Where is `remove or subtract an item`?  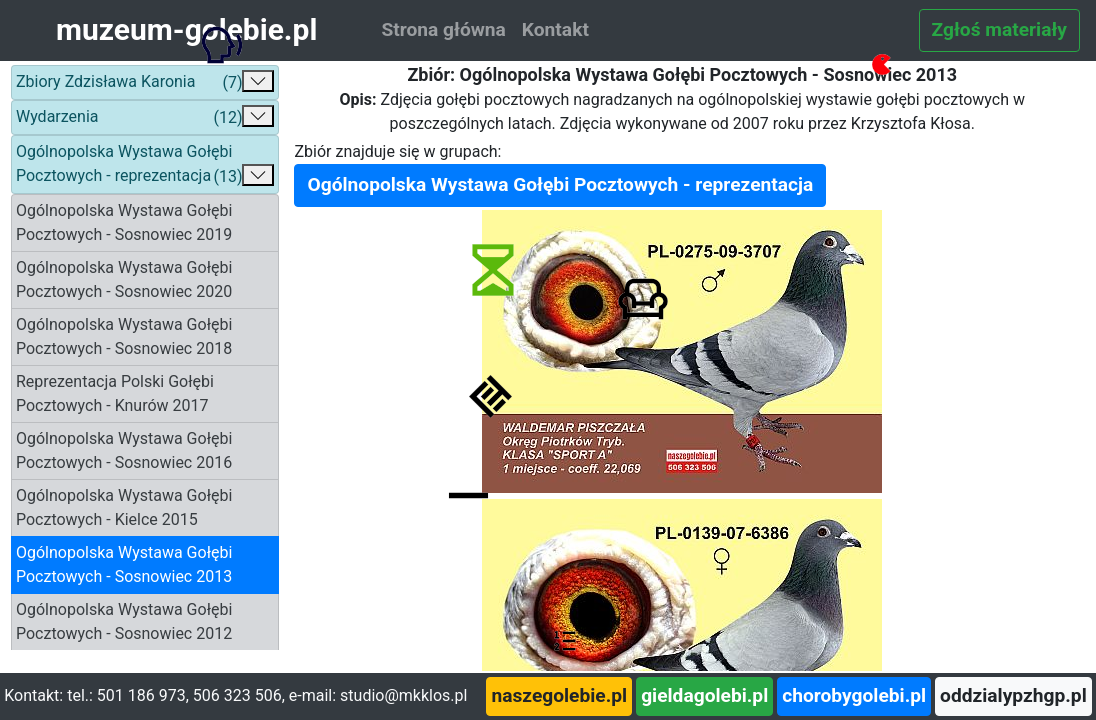 remove or subtract an item is located at coordinates (468, 495).